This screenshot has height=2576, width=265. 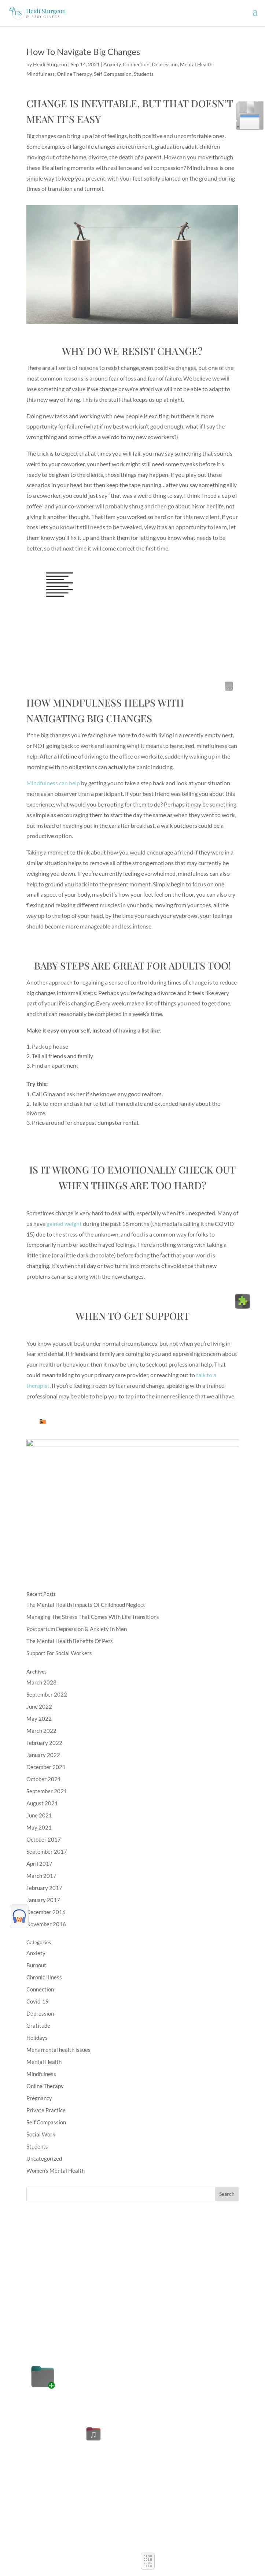 What do you see at coordinates (43, 2376) in the screenshot?
I see `create a new folder` at bounding box center [43, 2376].